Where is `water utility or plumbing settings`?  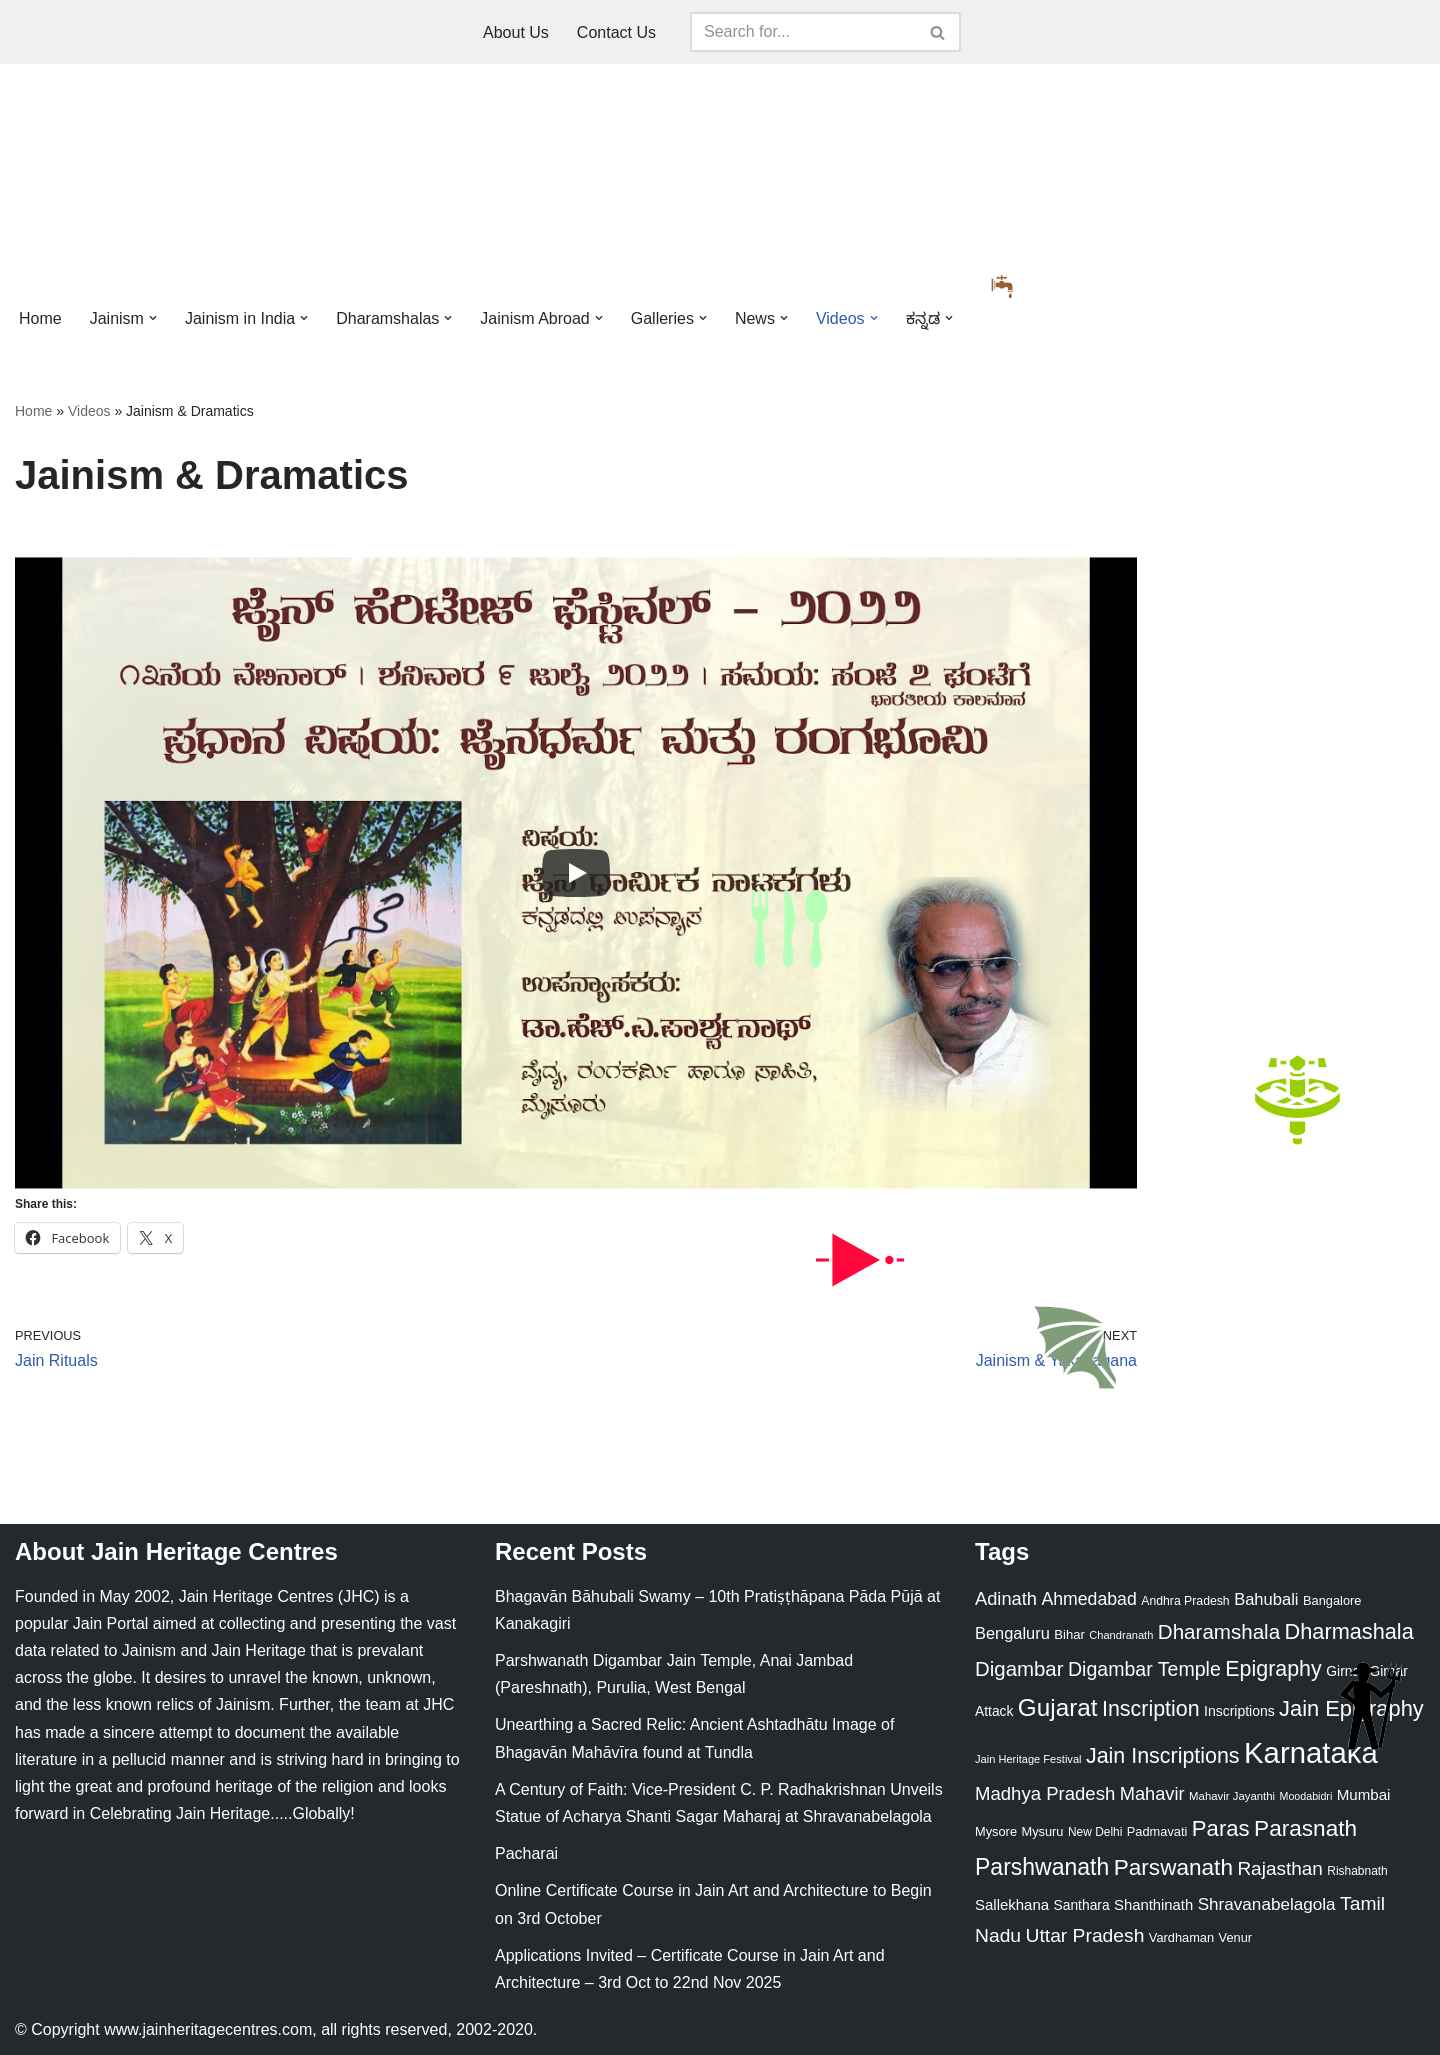 water utility or plumbing settings is located at coordinates (1002, 286).